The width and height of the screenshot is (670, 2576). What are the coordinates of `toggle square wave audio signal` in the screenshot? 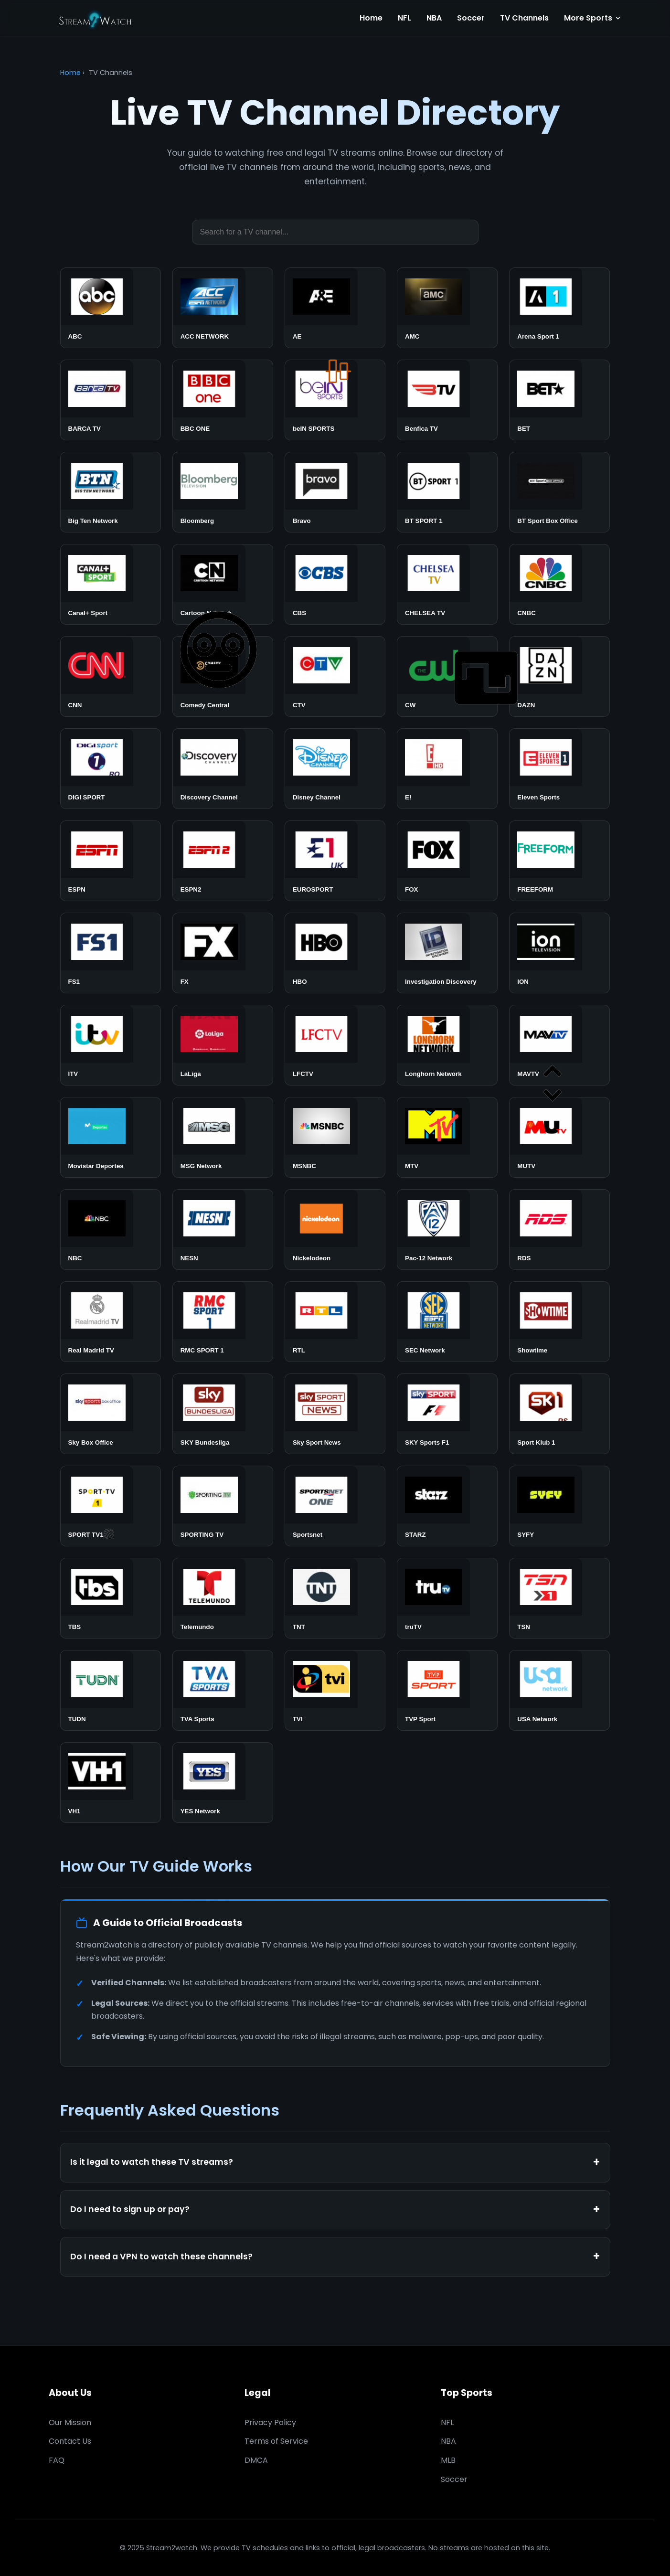 It's located at (486, 678).